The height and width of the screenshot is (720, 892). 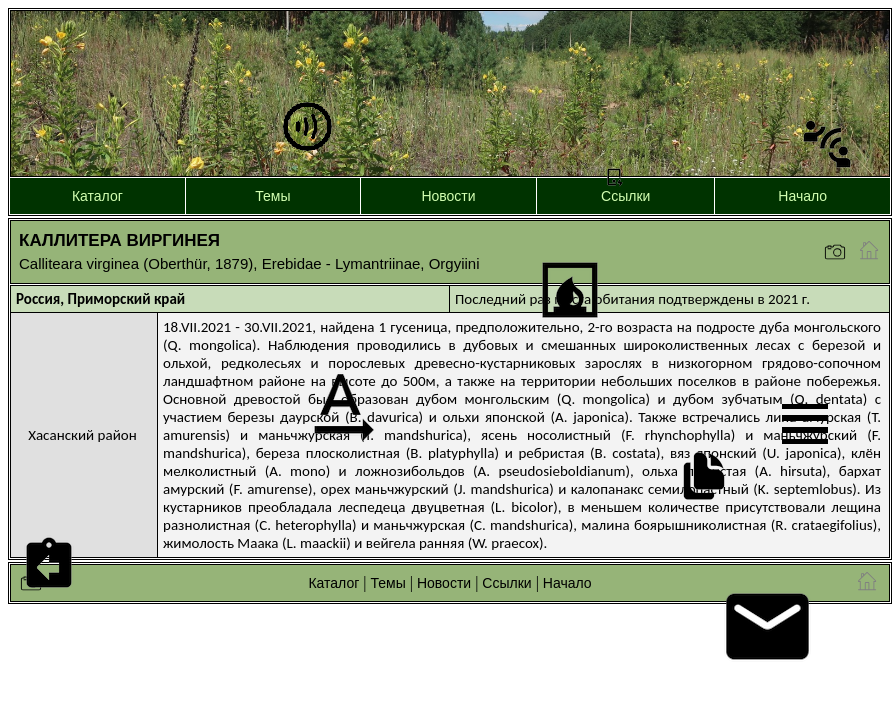 I want to click on access your email inbox, so click(x=767, y=626).